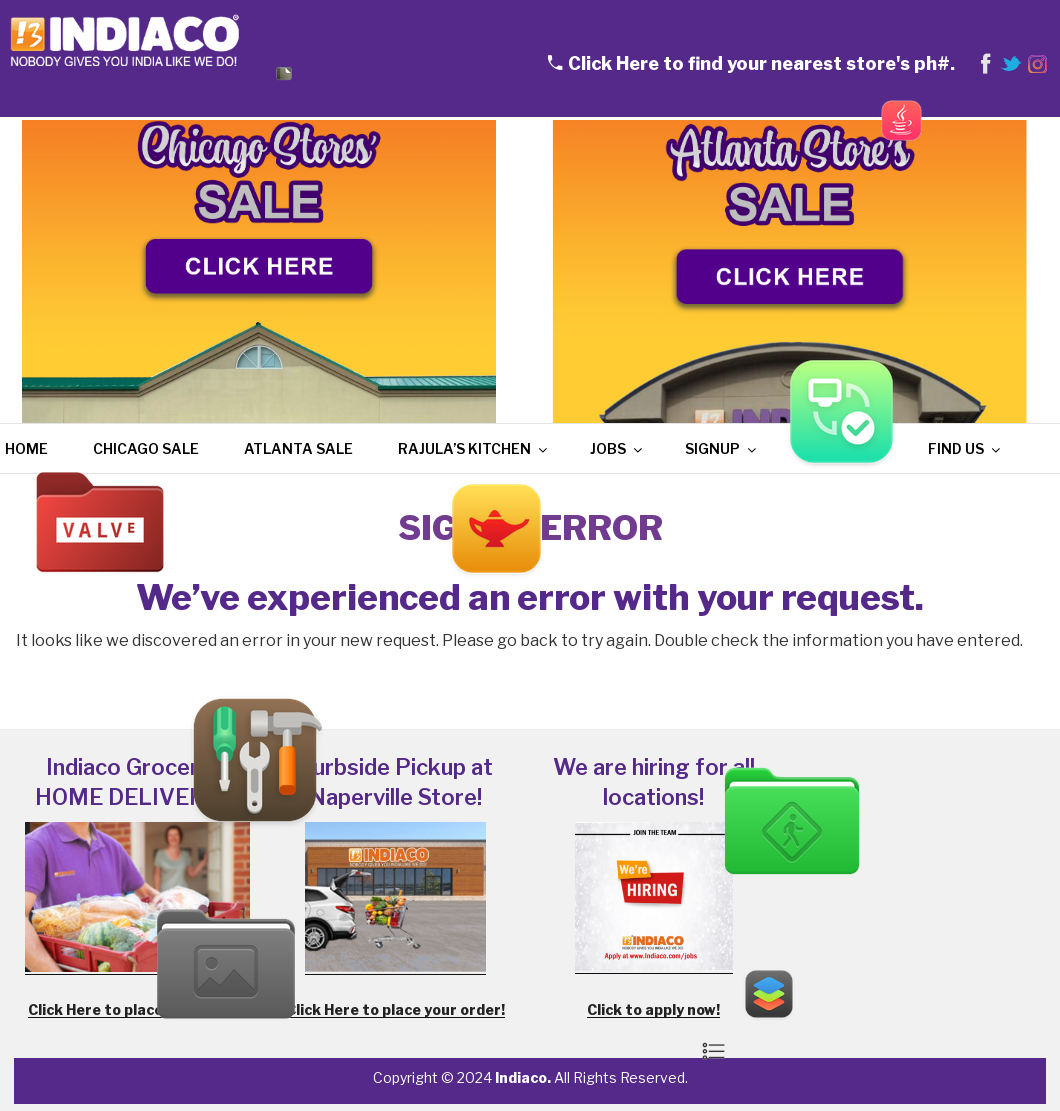 The width and height of the screenshot is (1060, 1111). Describe the element at coordinates (713, 1050) in the screenshot. I see `view task list or to-do items` at that location.